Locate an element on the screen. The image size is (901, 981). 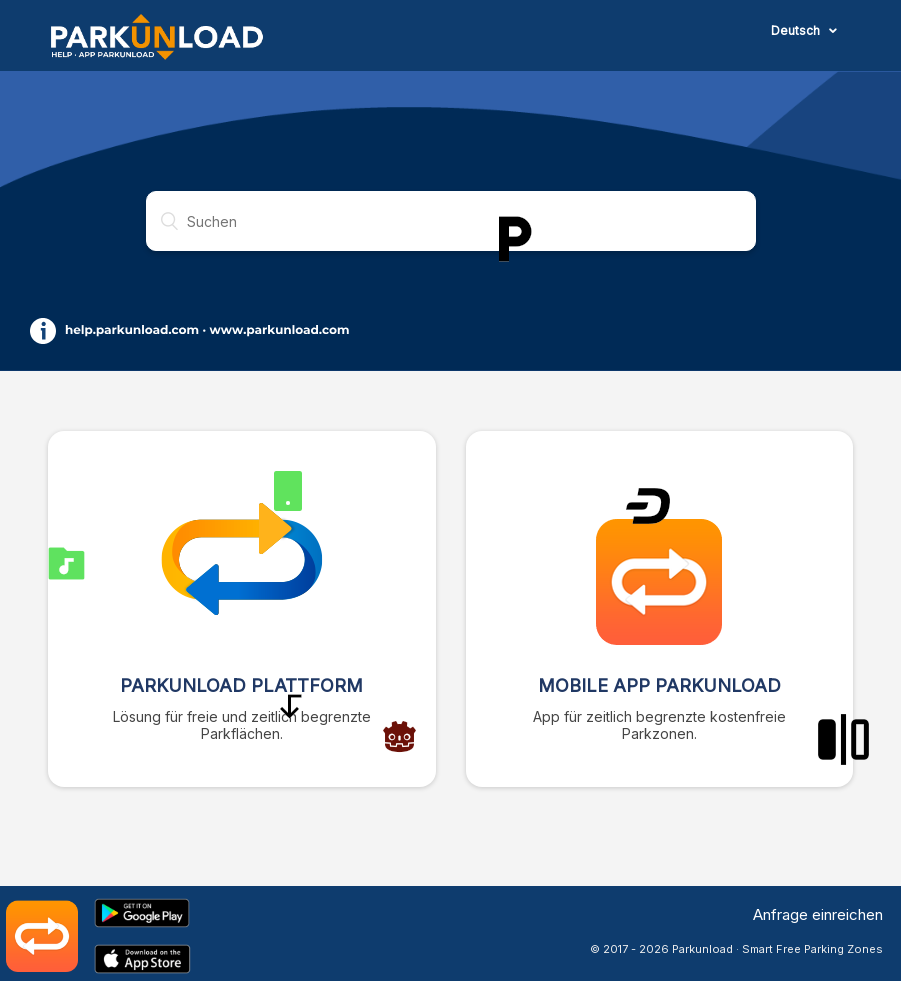
open your music folder is located at coordinates (66, 563).